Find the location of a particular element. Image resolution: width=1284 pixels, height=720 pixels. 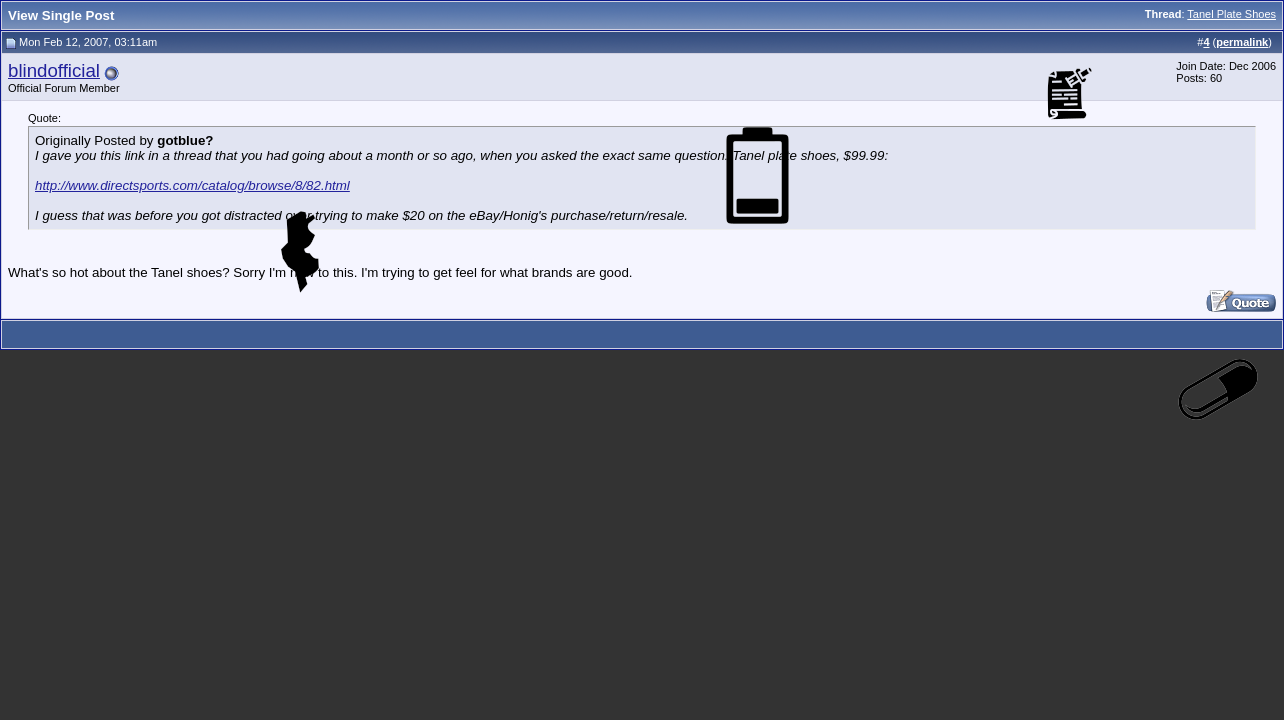

pin or mark an important note is located at coordinates (1067, 93).